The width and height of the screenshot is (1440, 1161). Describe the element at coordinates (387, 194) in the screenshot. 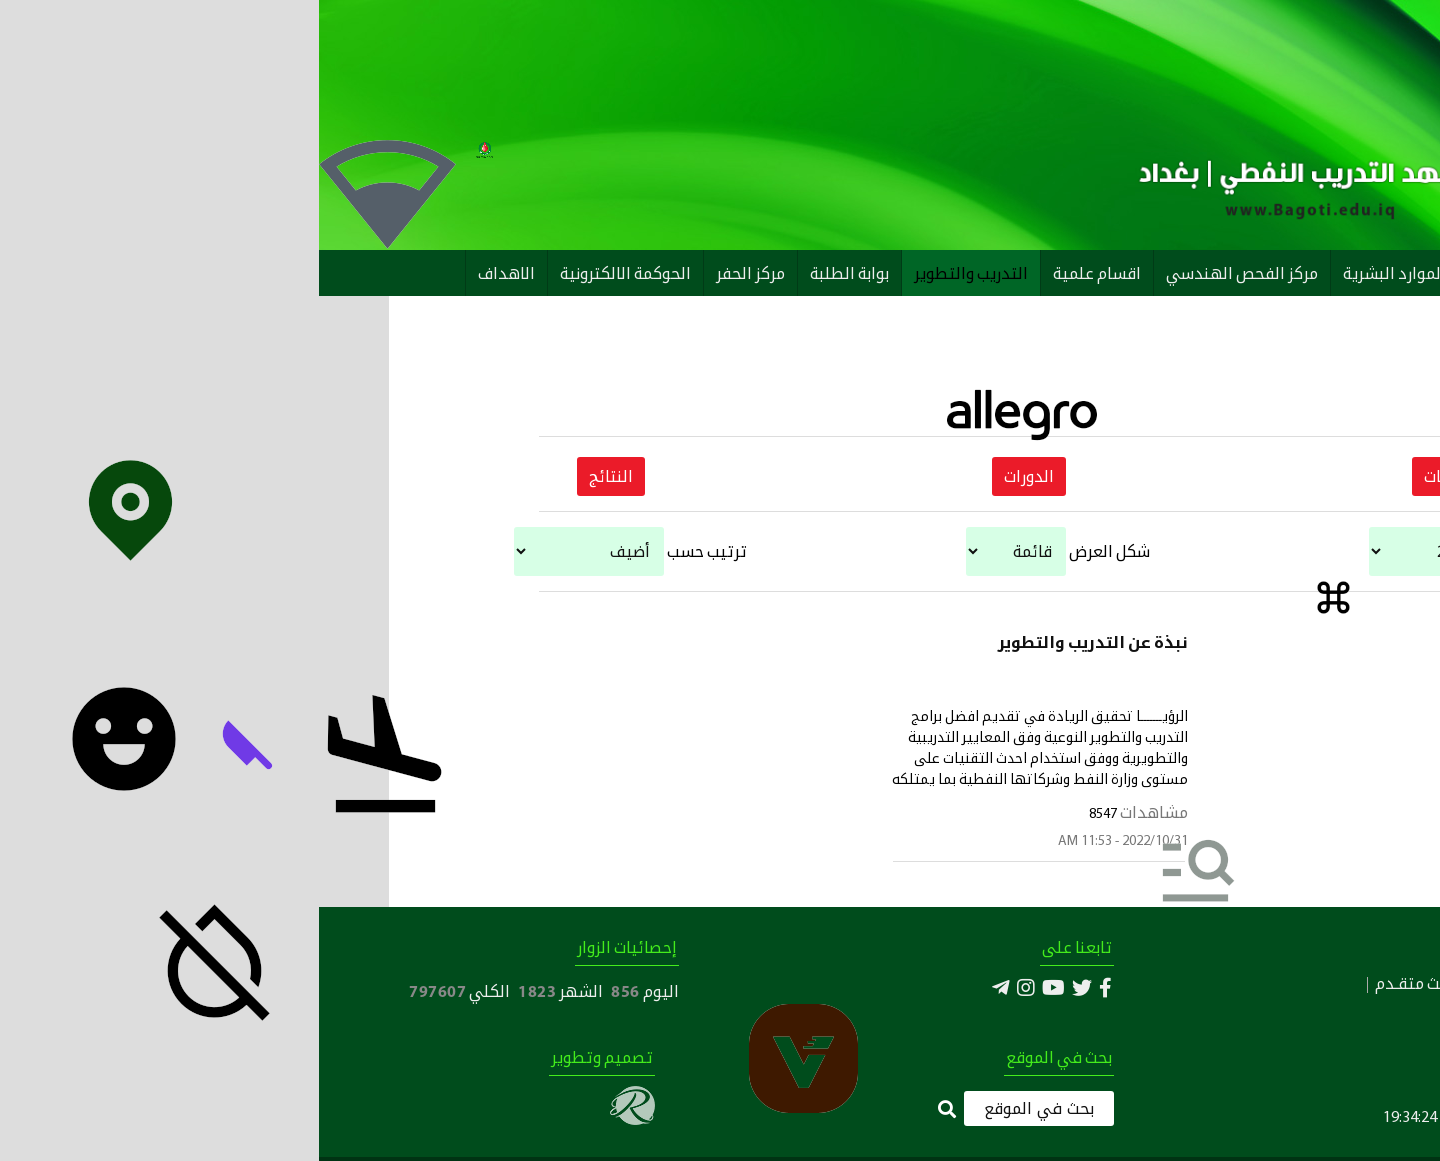

I see `indicates weak wifi signal strength` at that location.